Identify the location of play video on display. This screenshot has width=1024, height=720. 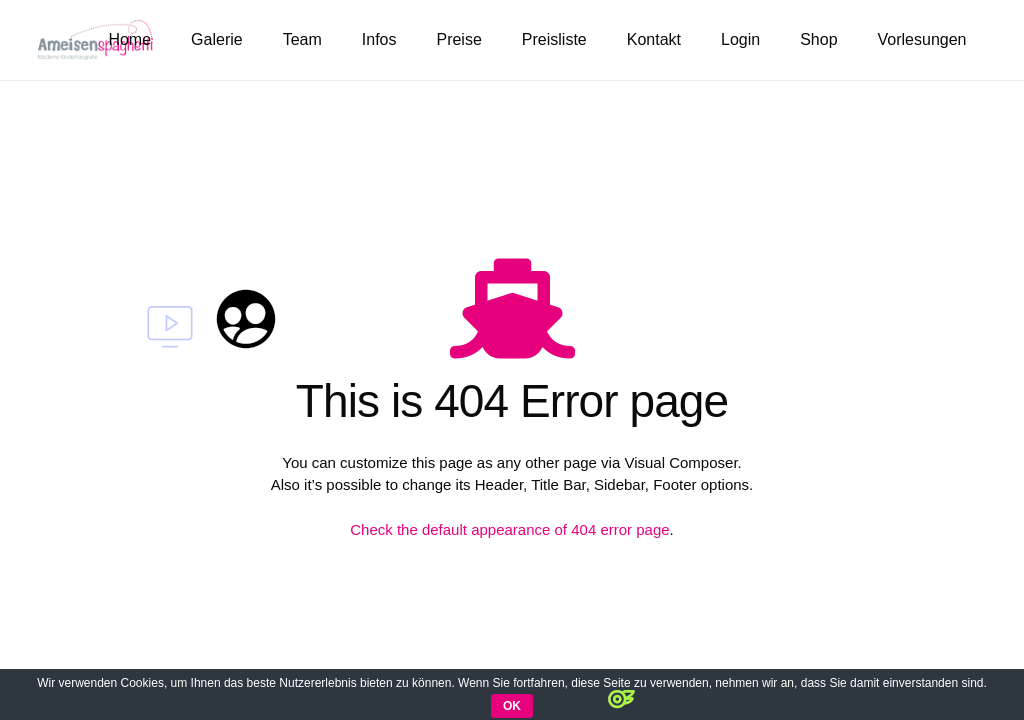
(170, 325).